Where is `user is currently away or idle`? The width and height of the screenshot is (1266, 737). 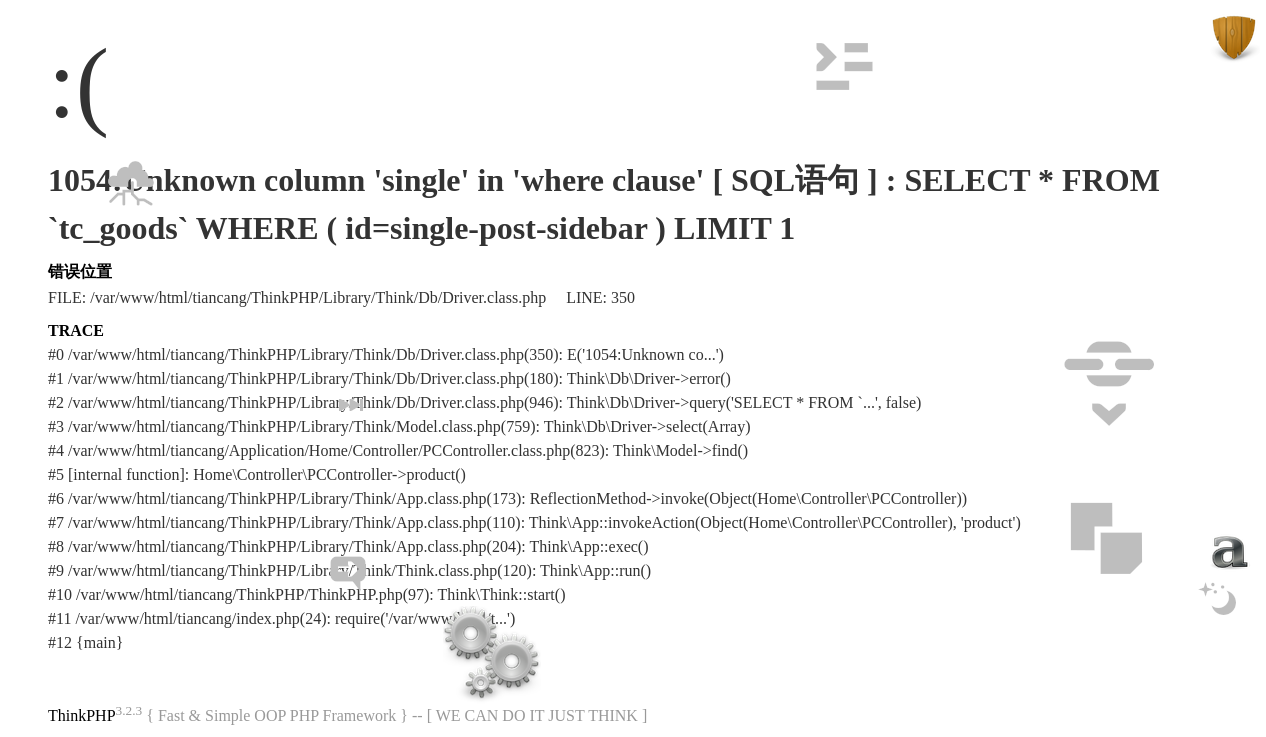
user is currently away or idle is located at coordinates (348, 574).